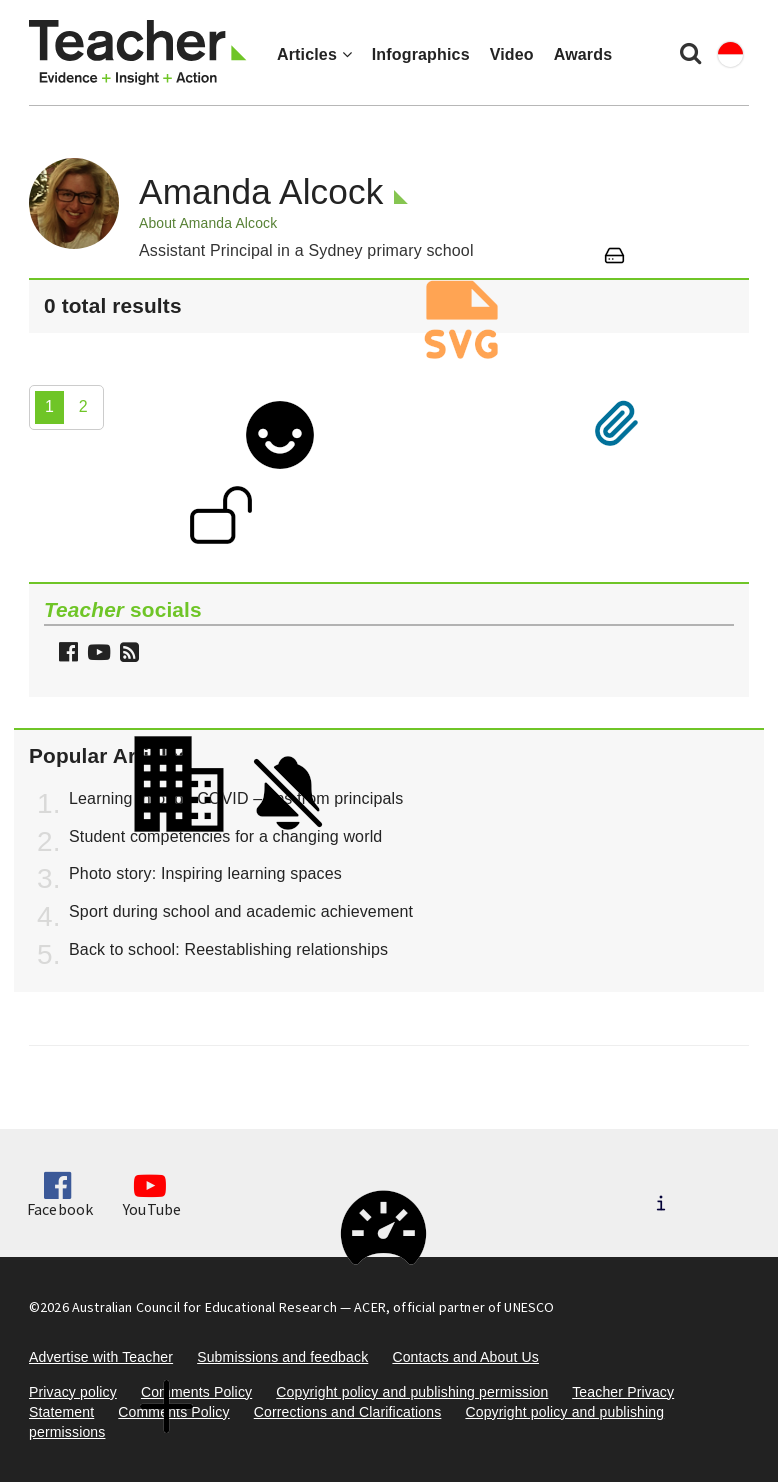 The width and height of the screenshot is (778, 1482). What do you see at coordinates (221, 515) in the screenshot?
I see `unlocked or unsecured state` at bounding box center [221, 515].